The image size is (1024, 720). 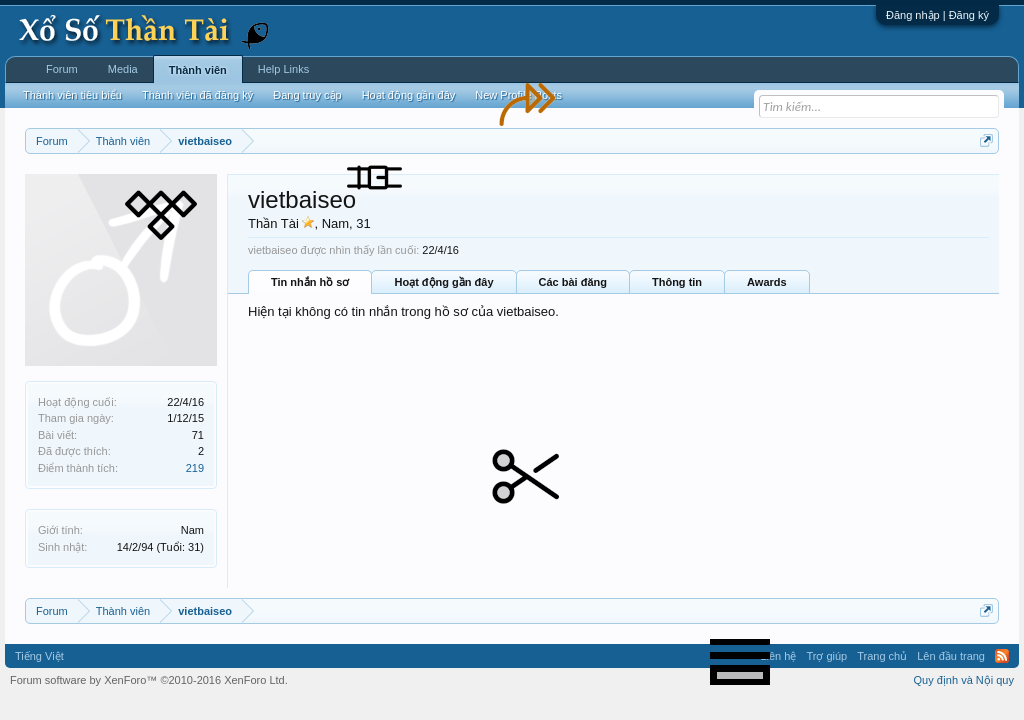 I want to click on browse seafood or fish-related content, so click(x=256, y=35).